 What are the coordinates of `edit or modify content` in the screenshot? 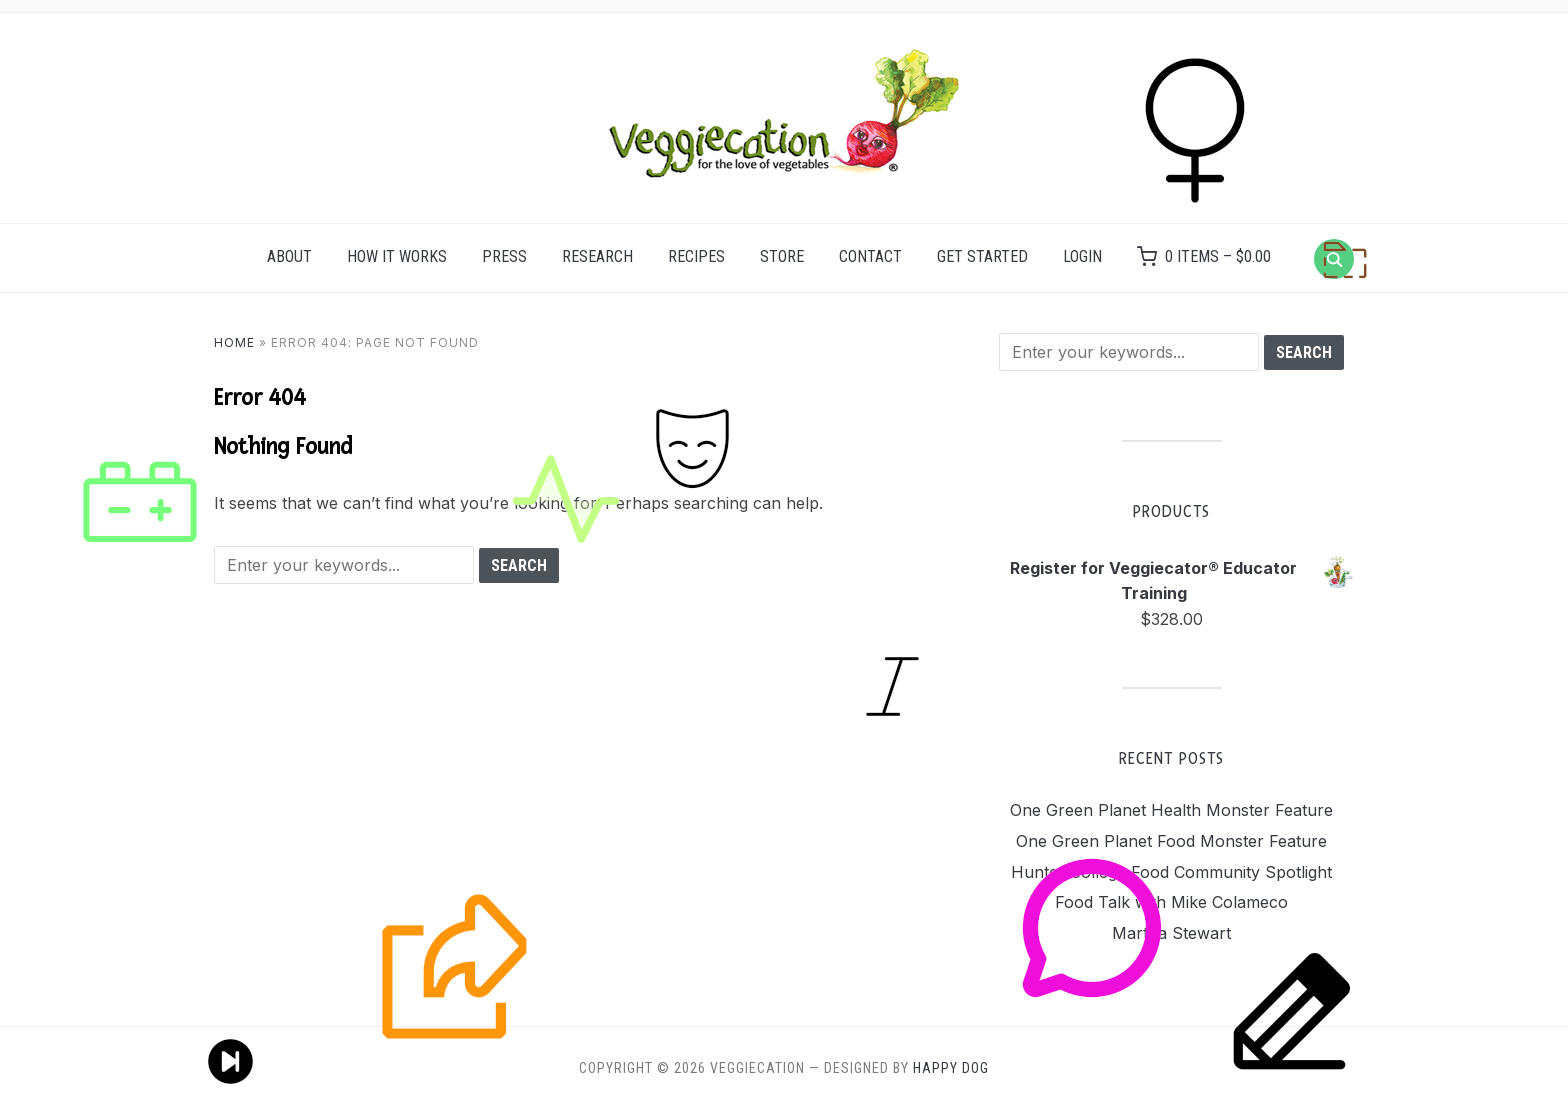 It's located at (1289, 1013).